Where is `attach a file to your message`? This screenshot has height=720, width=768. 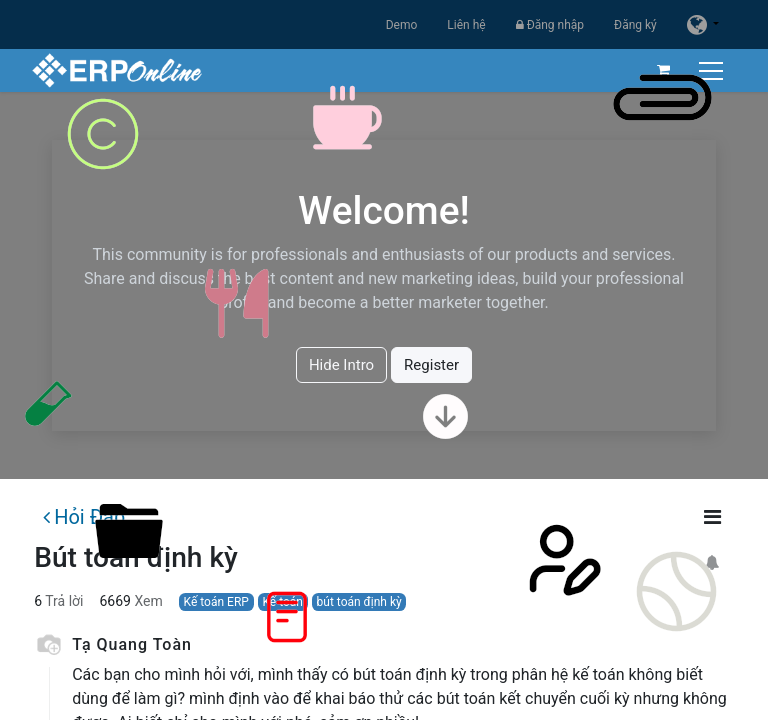
attach a file to your message is located at coordinates (662, 97).